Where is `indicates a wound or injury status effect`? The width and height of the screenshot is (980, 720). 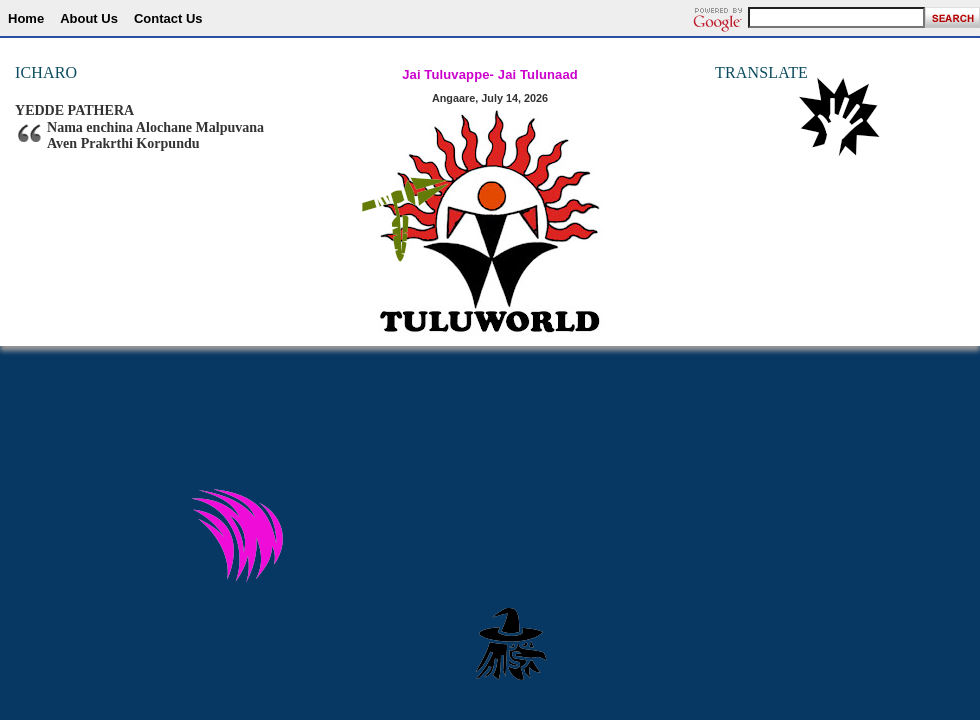 indicates a wound or injury status effect is located at coordinates (237, 534).